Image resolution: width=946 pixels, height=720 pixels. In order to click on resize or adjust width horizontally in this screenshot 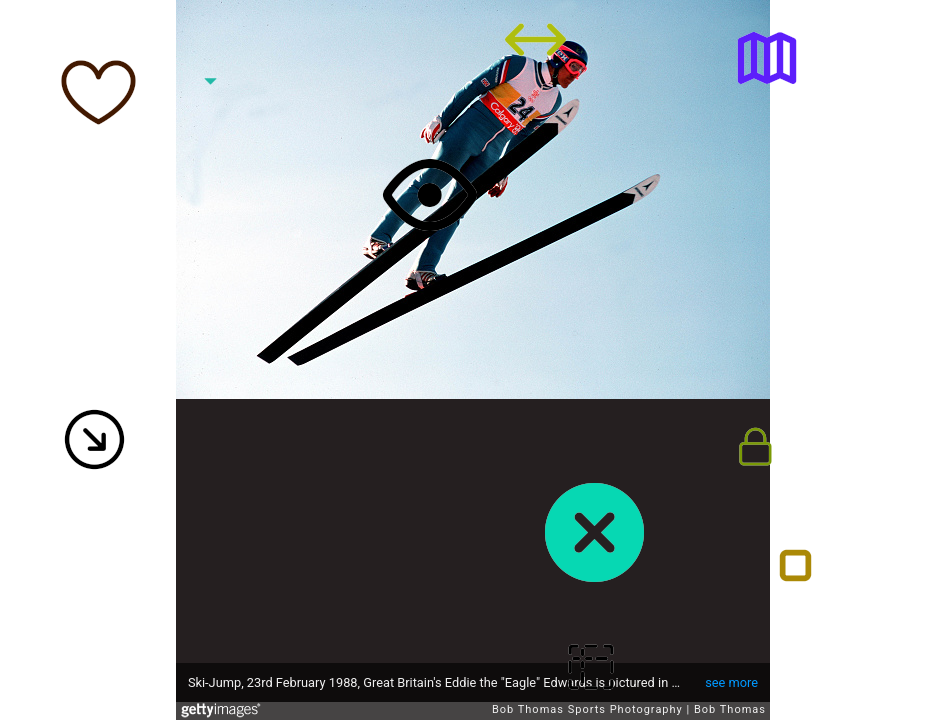, I will do `click(535, 40)`.